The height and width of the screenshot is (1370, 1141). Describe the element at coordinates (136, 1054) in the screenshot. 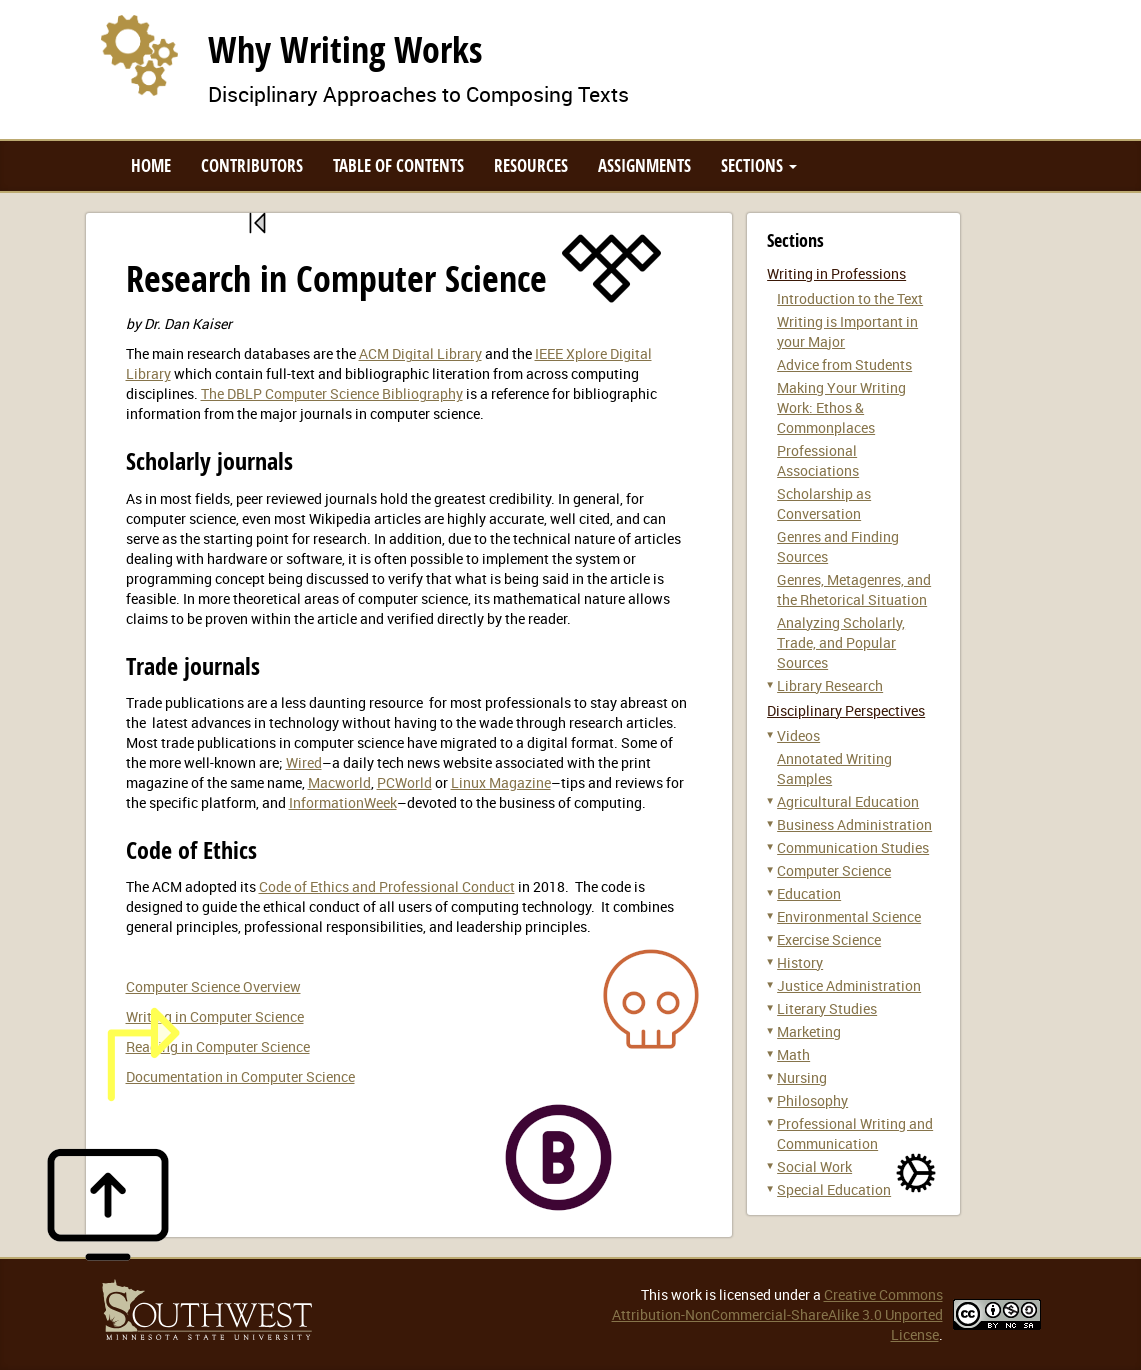

I see `redirect or forward content` at that location.